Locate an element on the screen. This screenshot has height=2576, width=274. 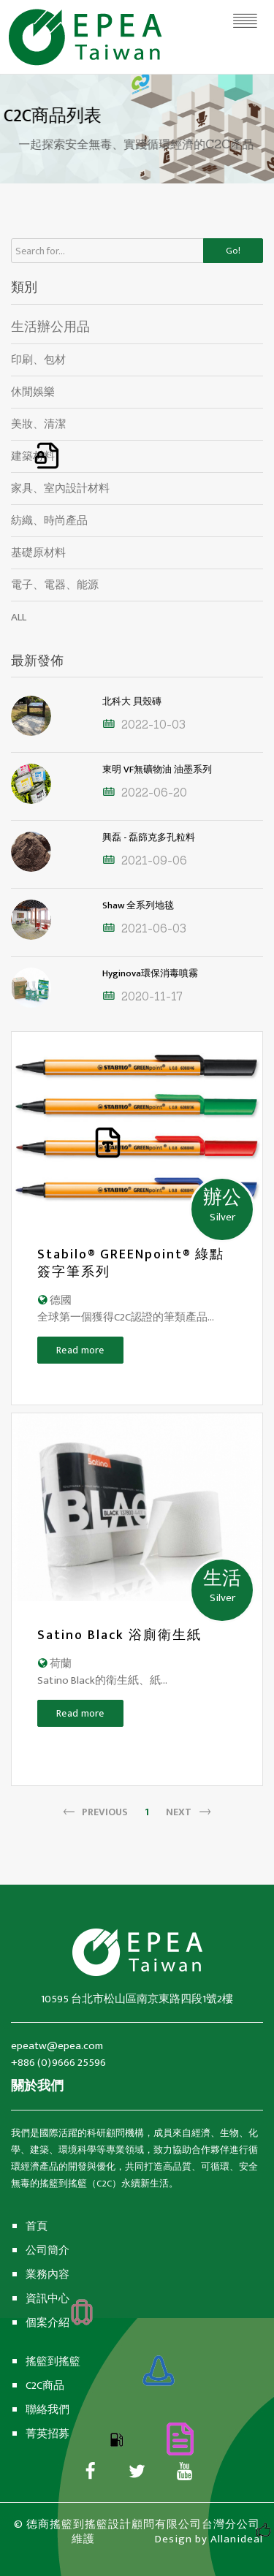
find nearby gas stations is located at coordinates (116, 2439).